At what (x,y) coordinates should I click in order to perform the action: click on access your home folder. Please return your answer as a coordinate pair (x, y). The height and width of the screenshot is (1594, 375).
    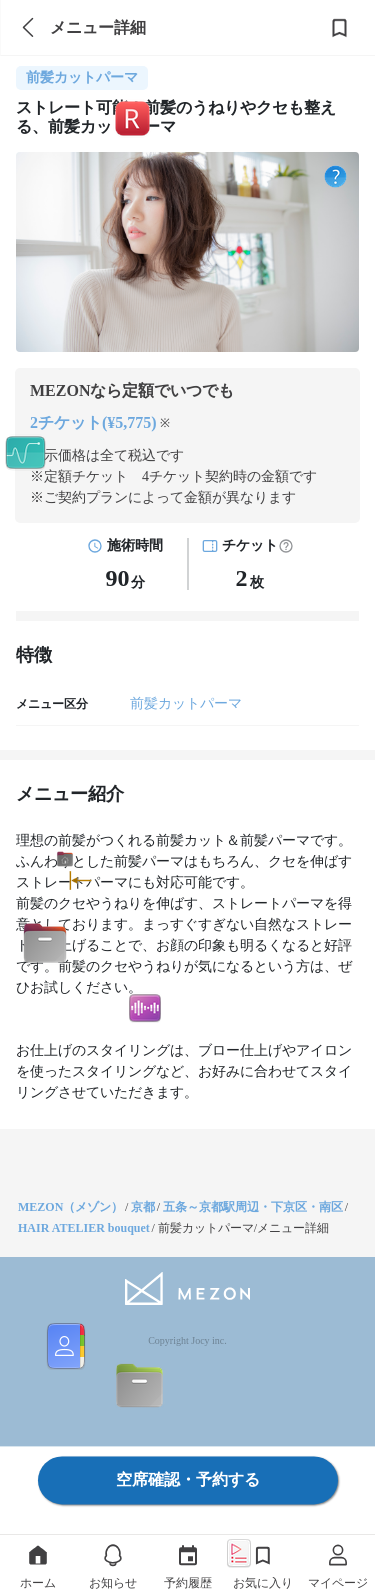
    Looking at the image, I should click on (65, 859).